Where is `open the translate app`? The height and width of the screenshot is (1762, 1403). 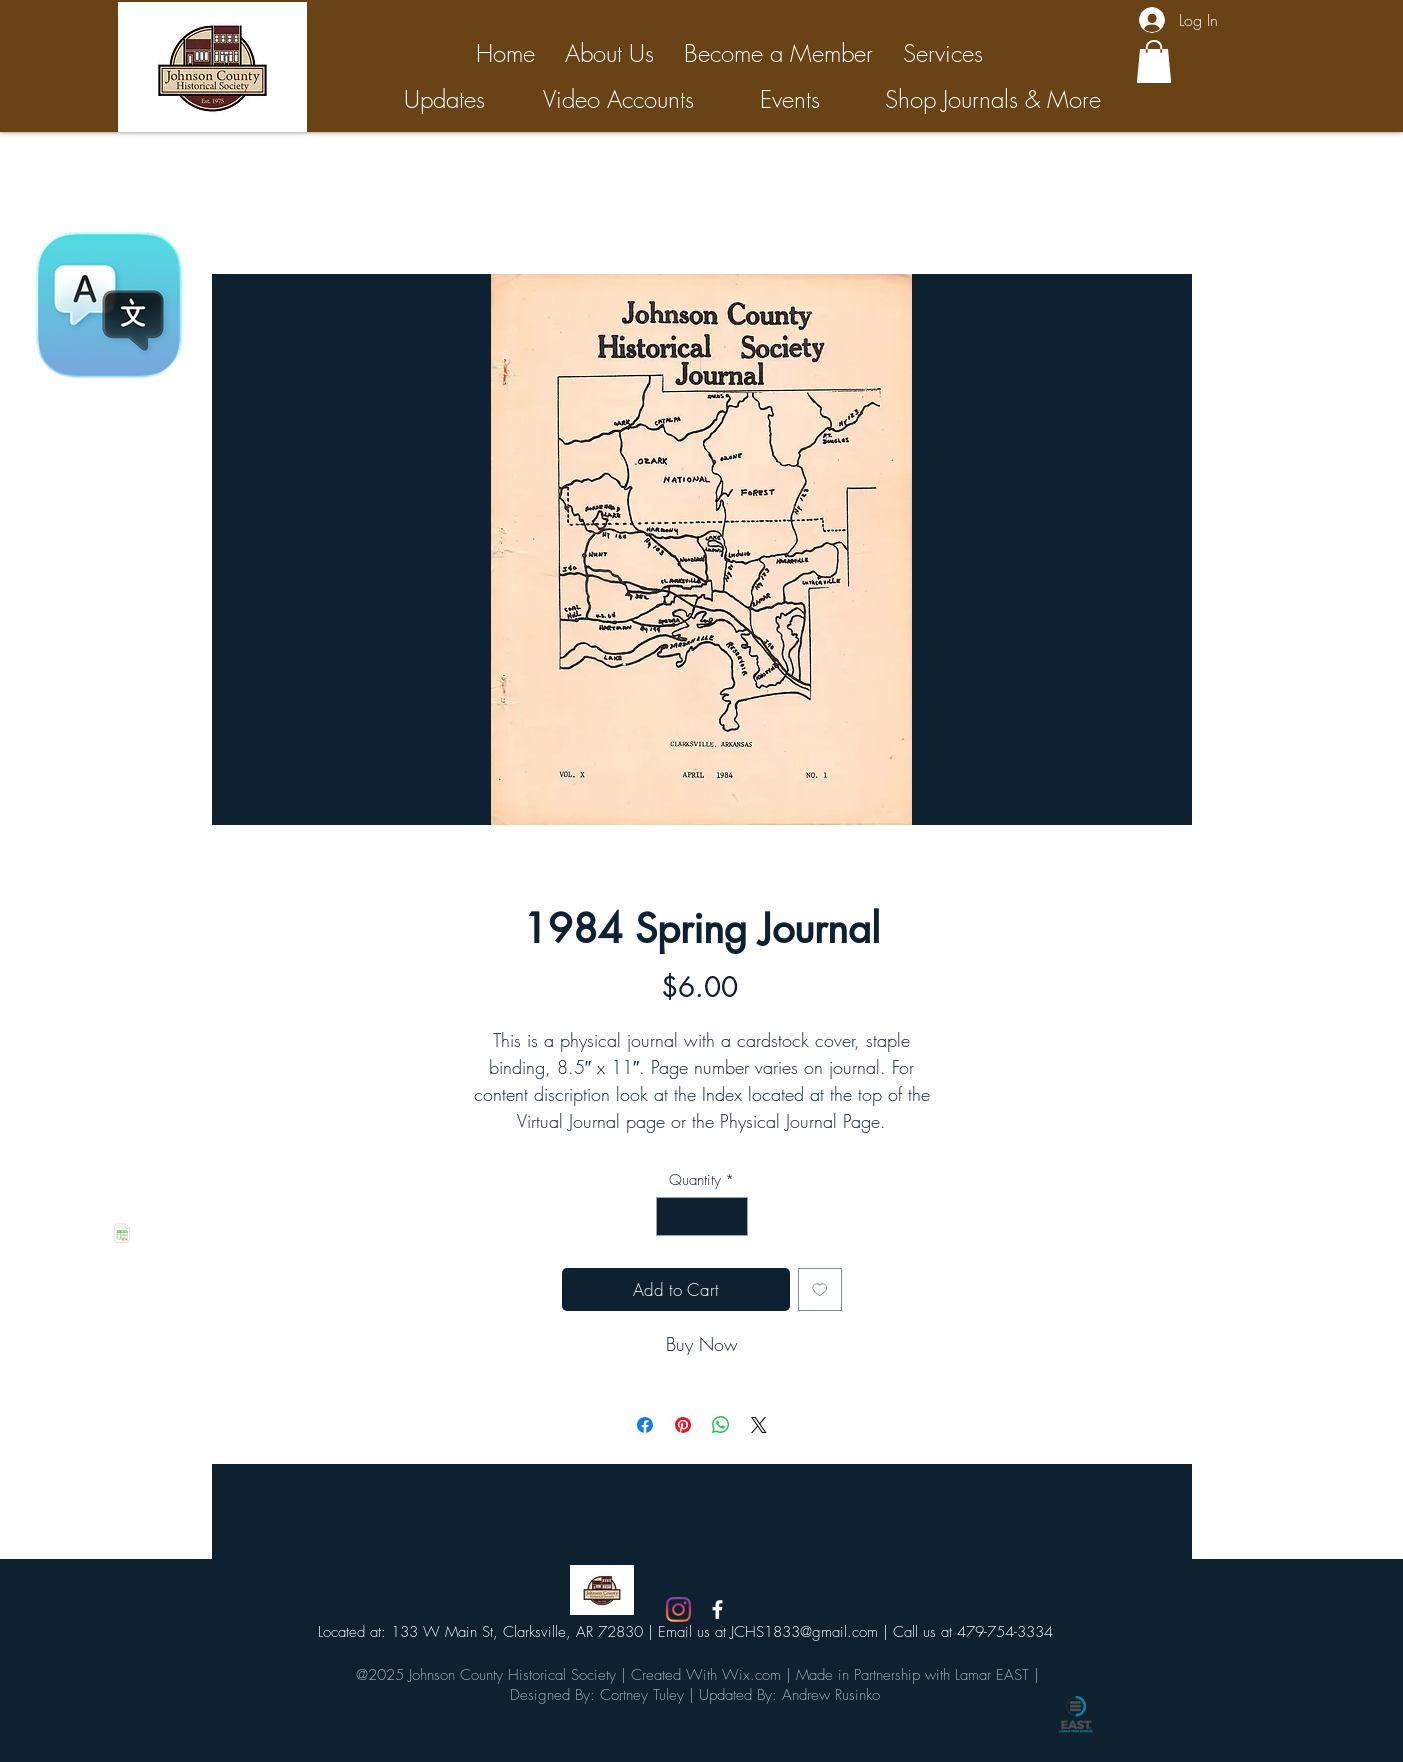
open the translate app is located at coordinates (109, 305).